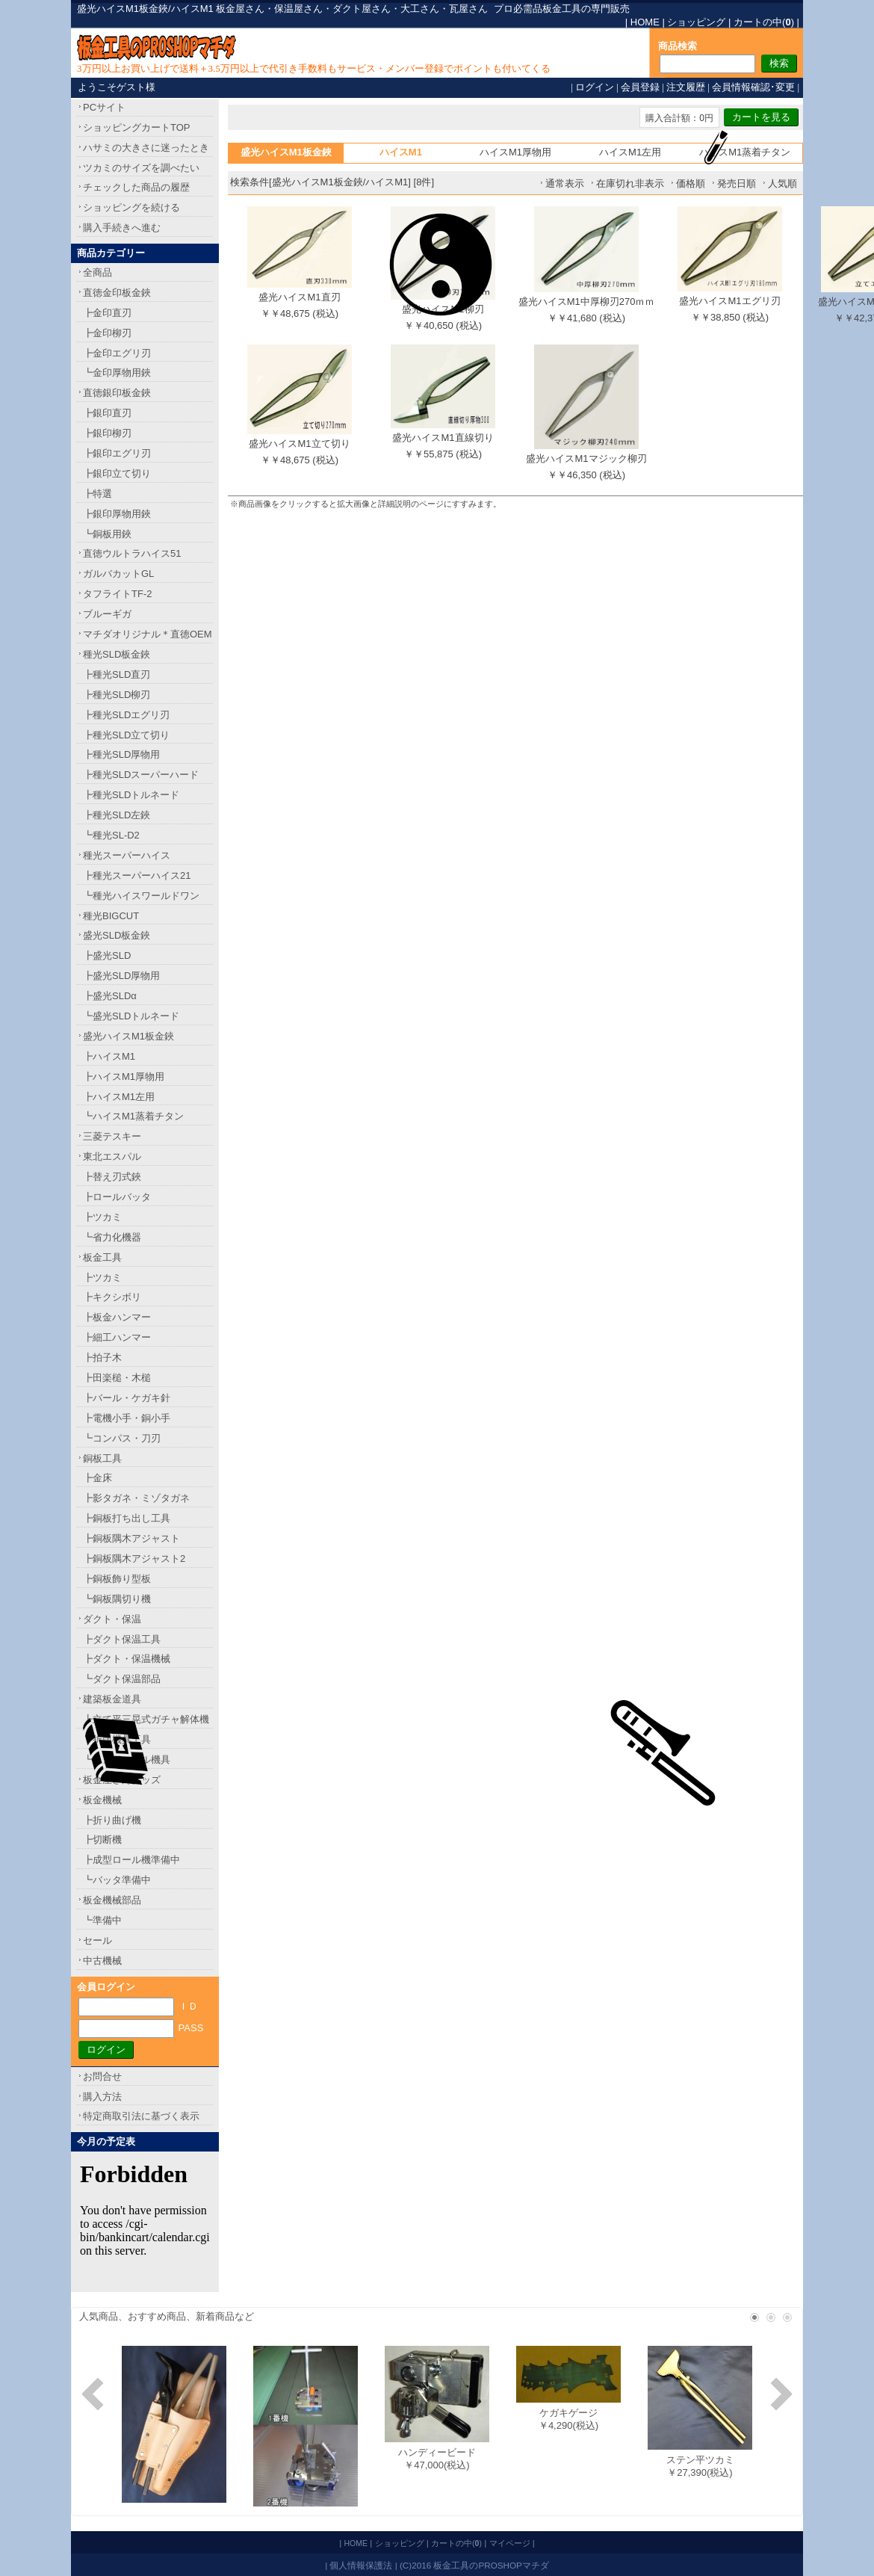 This screenshot has height=2576, width=874. What do you see at coordinates (715, 147) in the screenshot?
I see `collect or store a potion item` at bounding box center [715, 147].